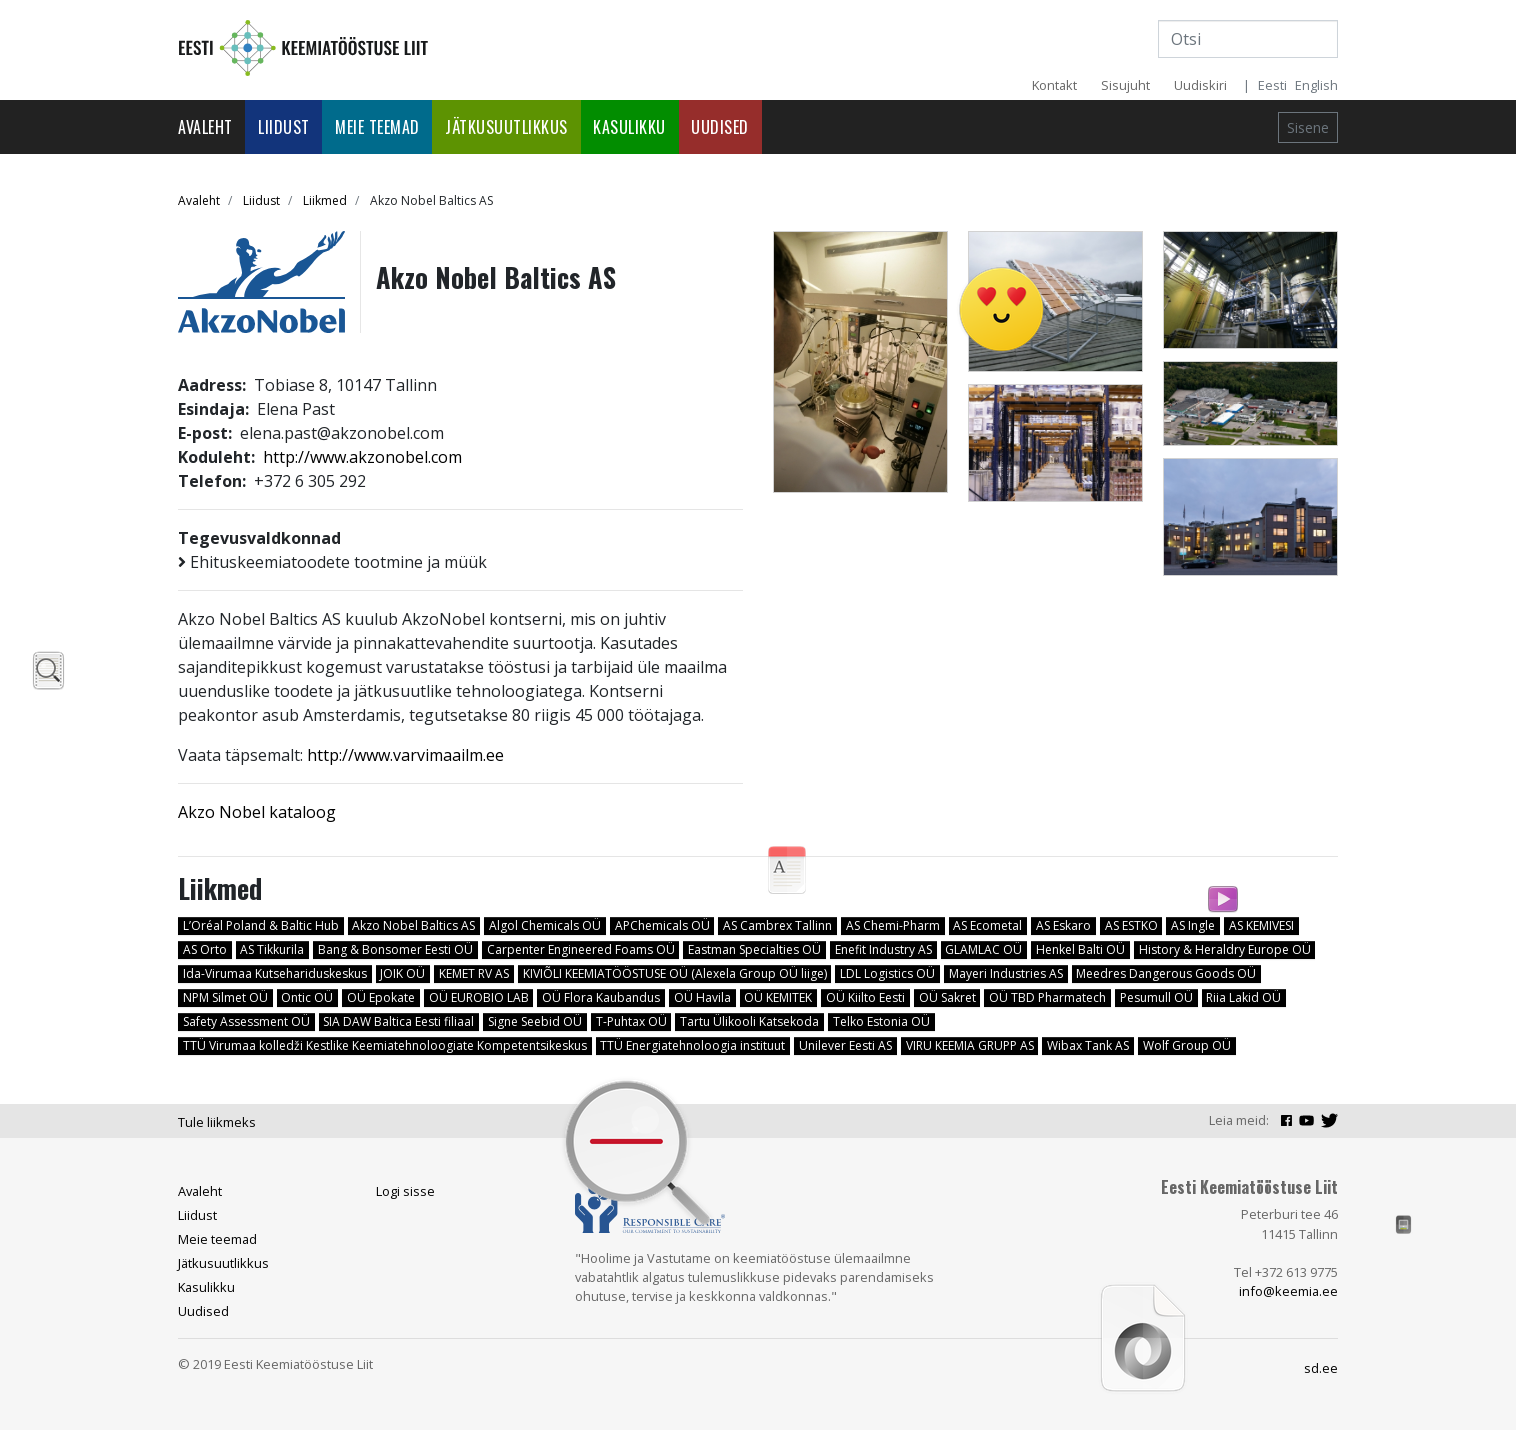  Describe the element at coordinates (636, 1151) in the screenshot. I see `zoom out to see more content` at that location.